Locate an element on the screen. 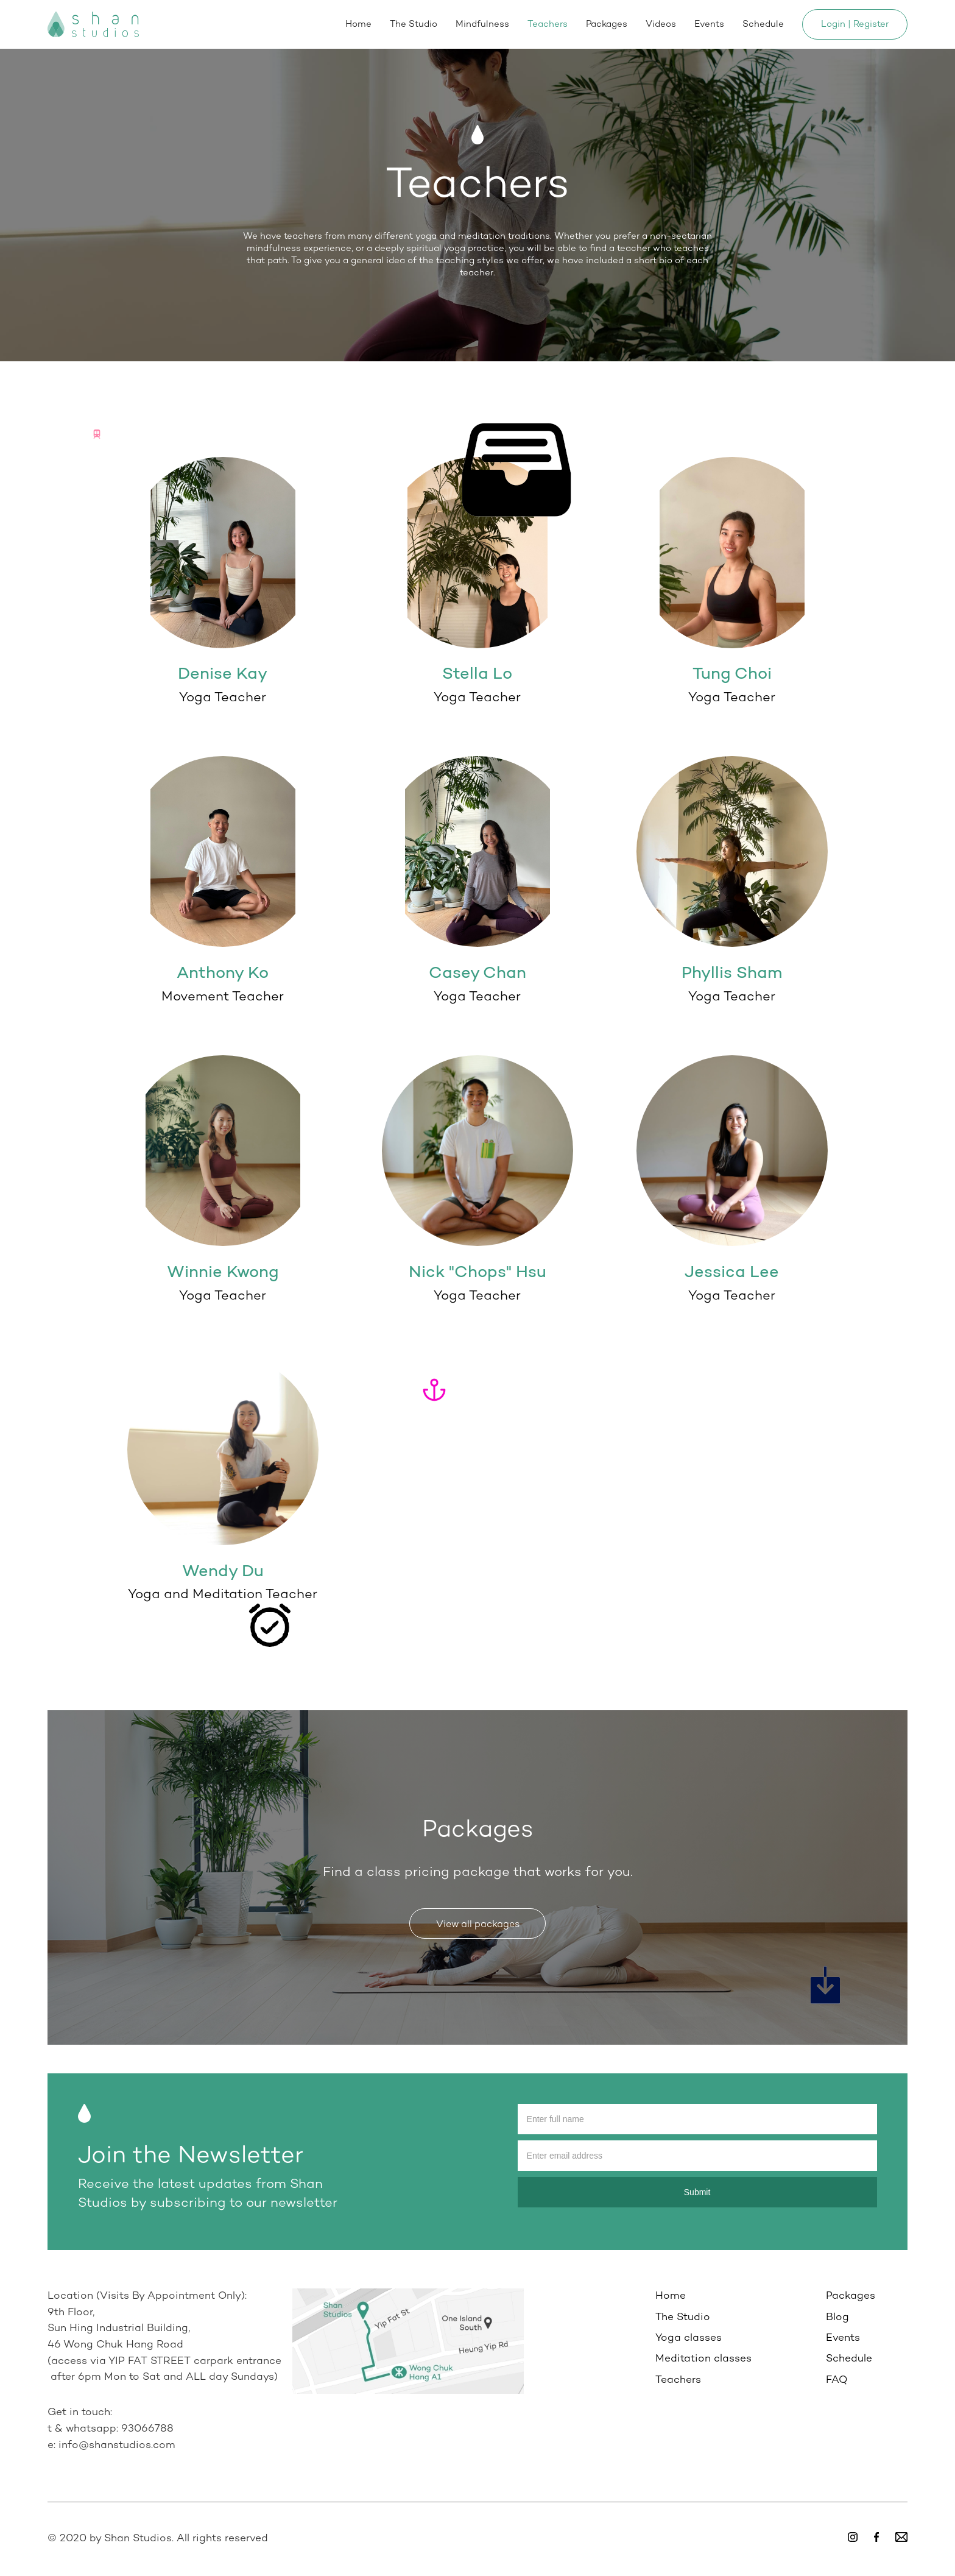 This screenshot has height=2576, width=955. anchor content to a fixed position is located at coordinates (434, 1390).